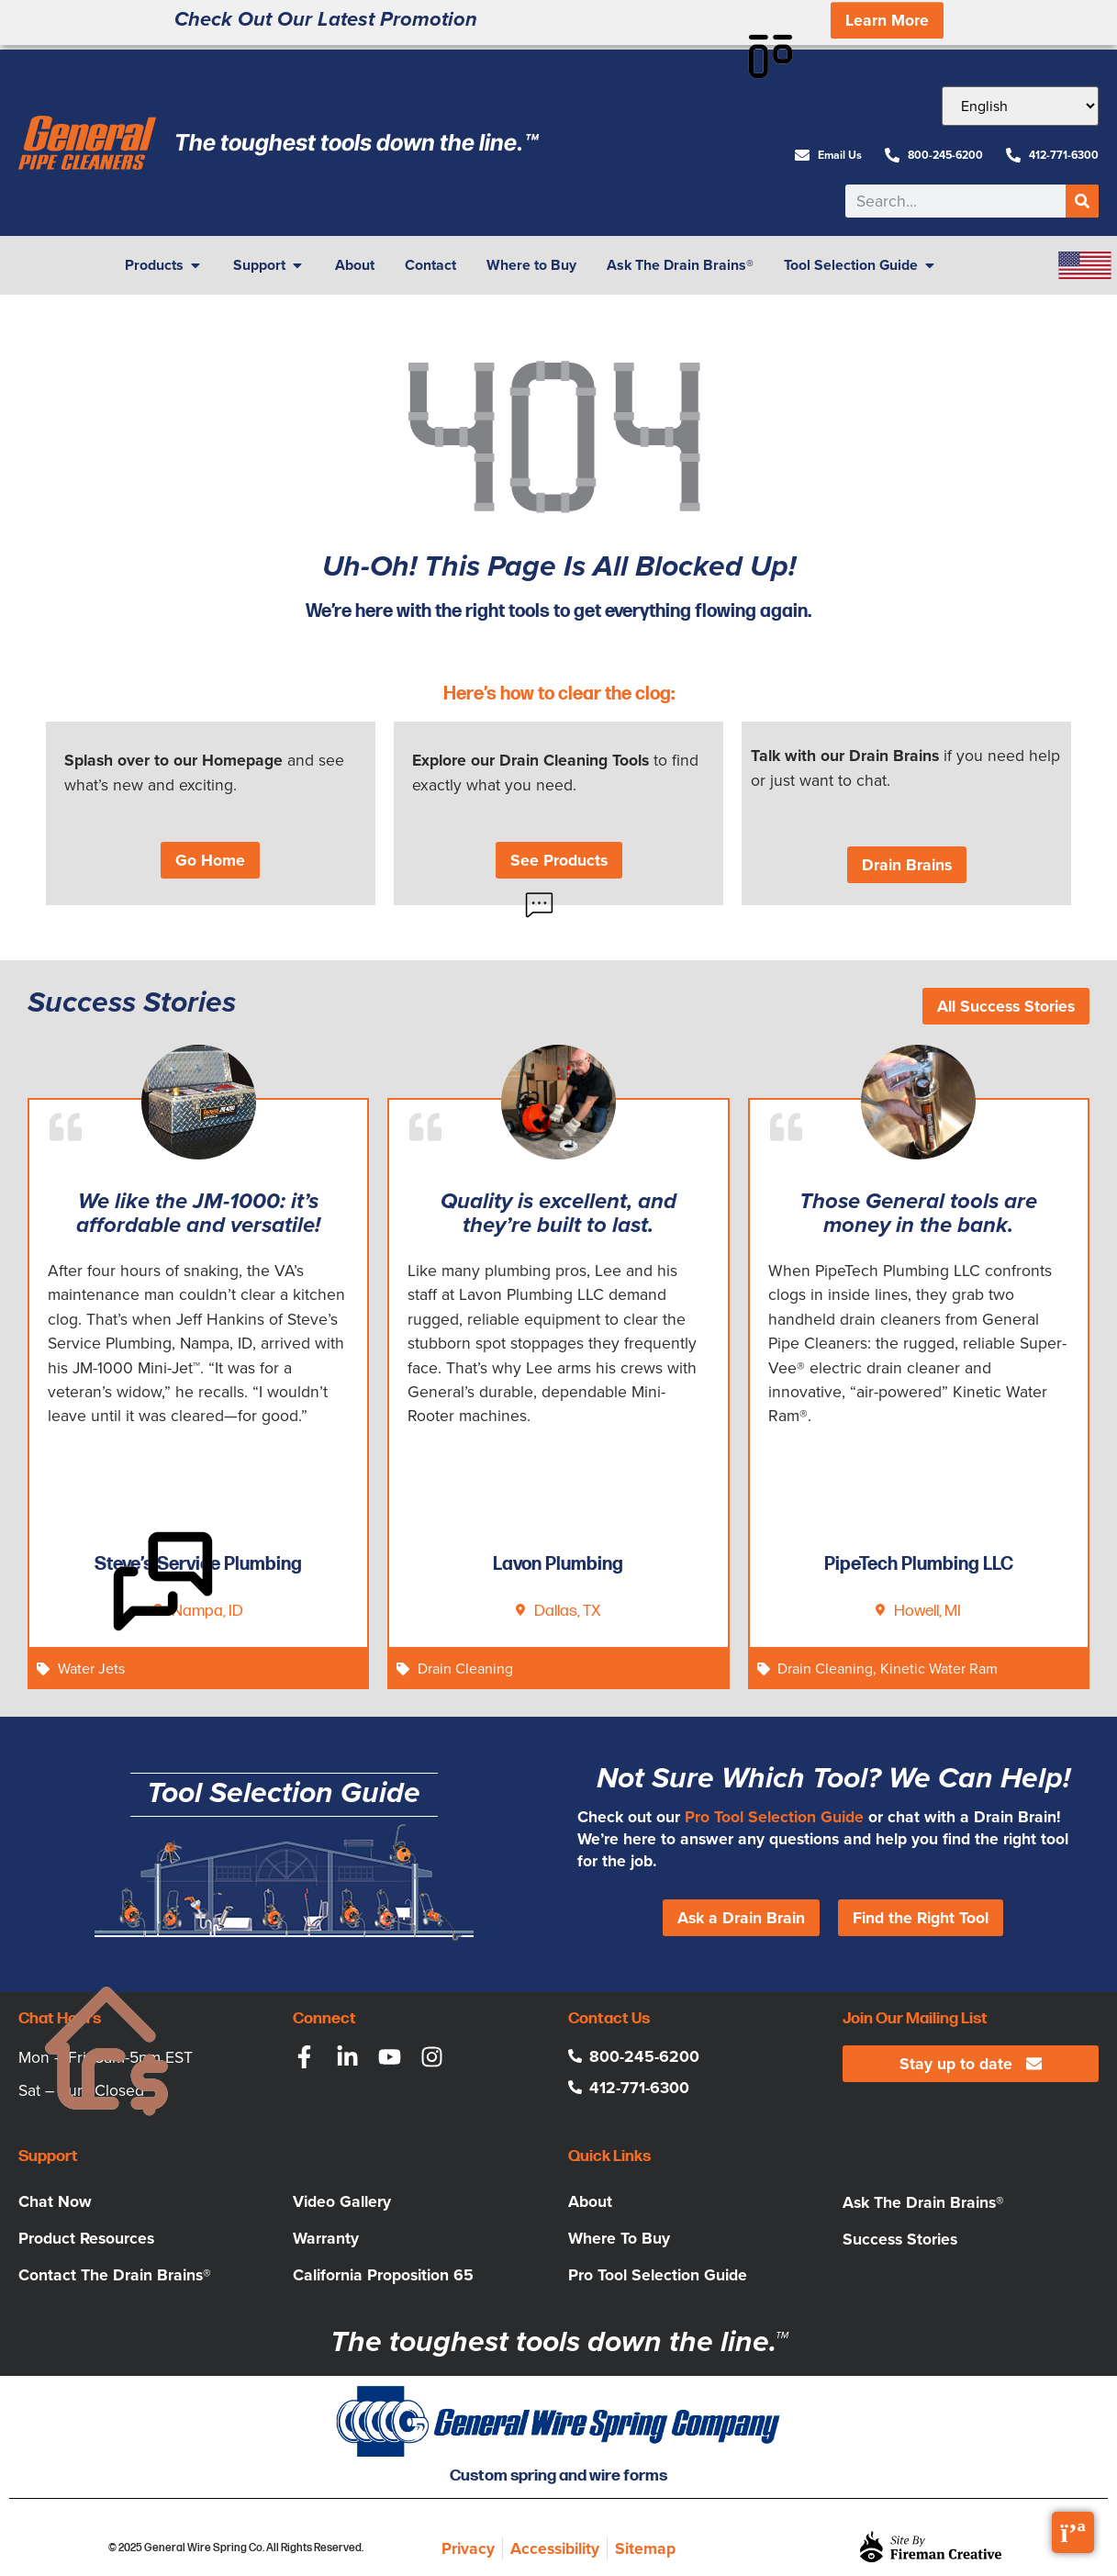  Describe the element at coordinates (106, 2048) in the screenshot. I see `view home financing or mortgage options` at that location.